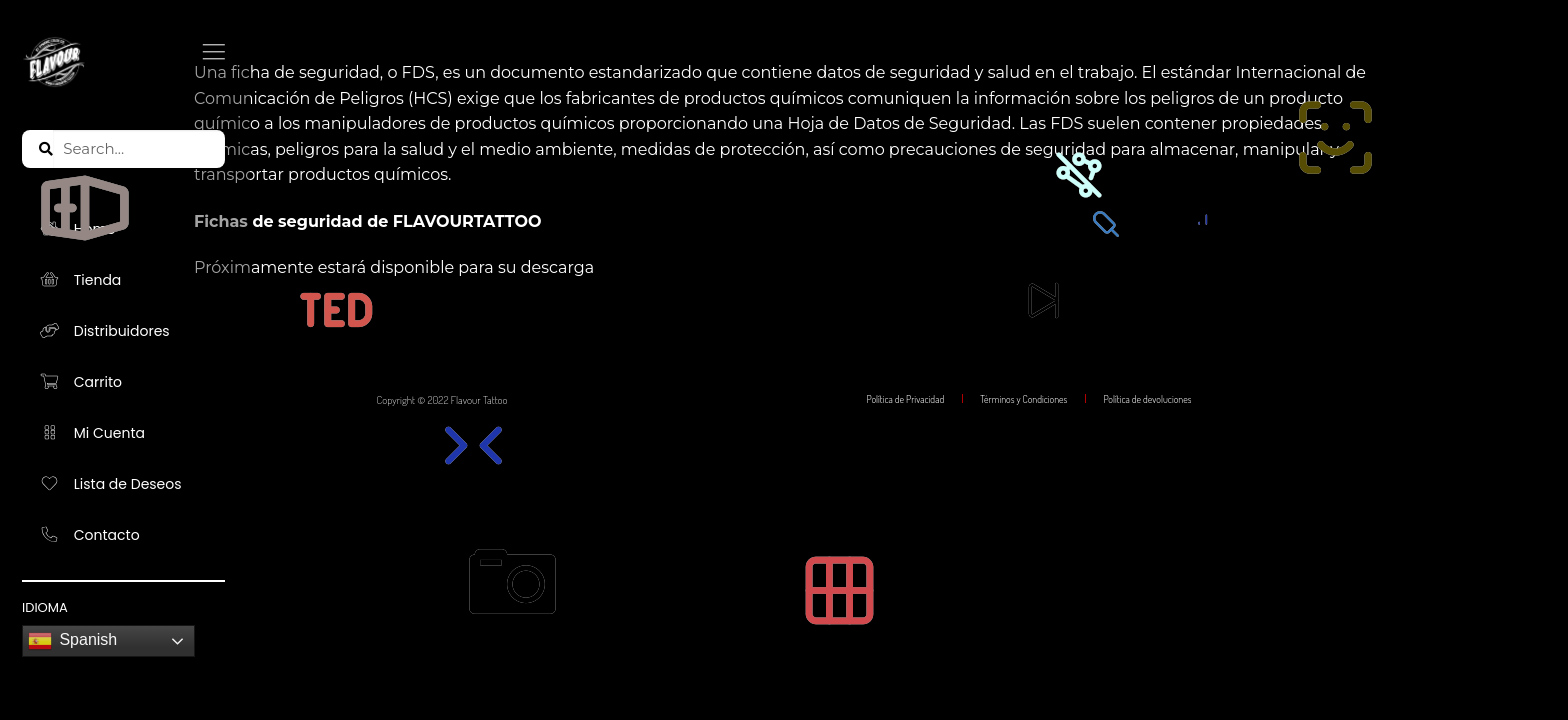 This screenshot has height=720, width=1568. What do you see at coordinates (1106, 224) in the screenshot?
I see `access frozen treats or dessert options` at bounding box center [1106, 224].